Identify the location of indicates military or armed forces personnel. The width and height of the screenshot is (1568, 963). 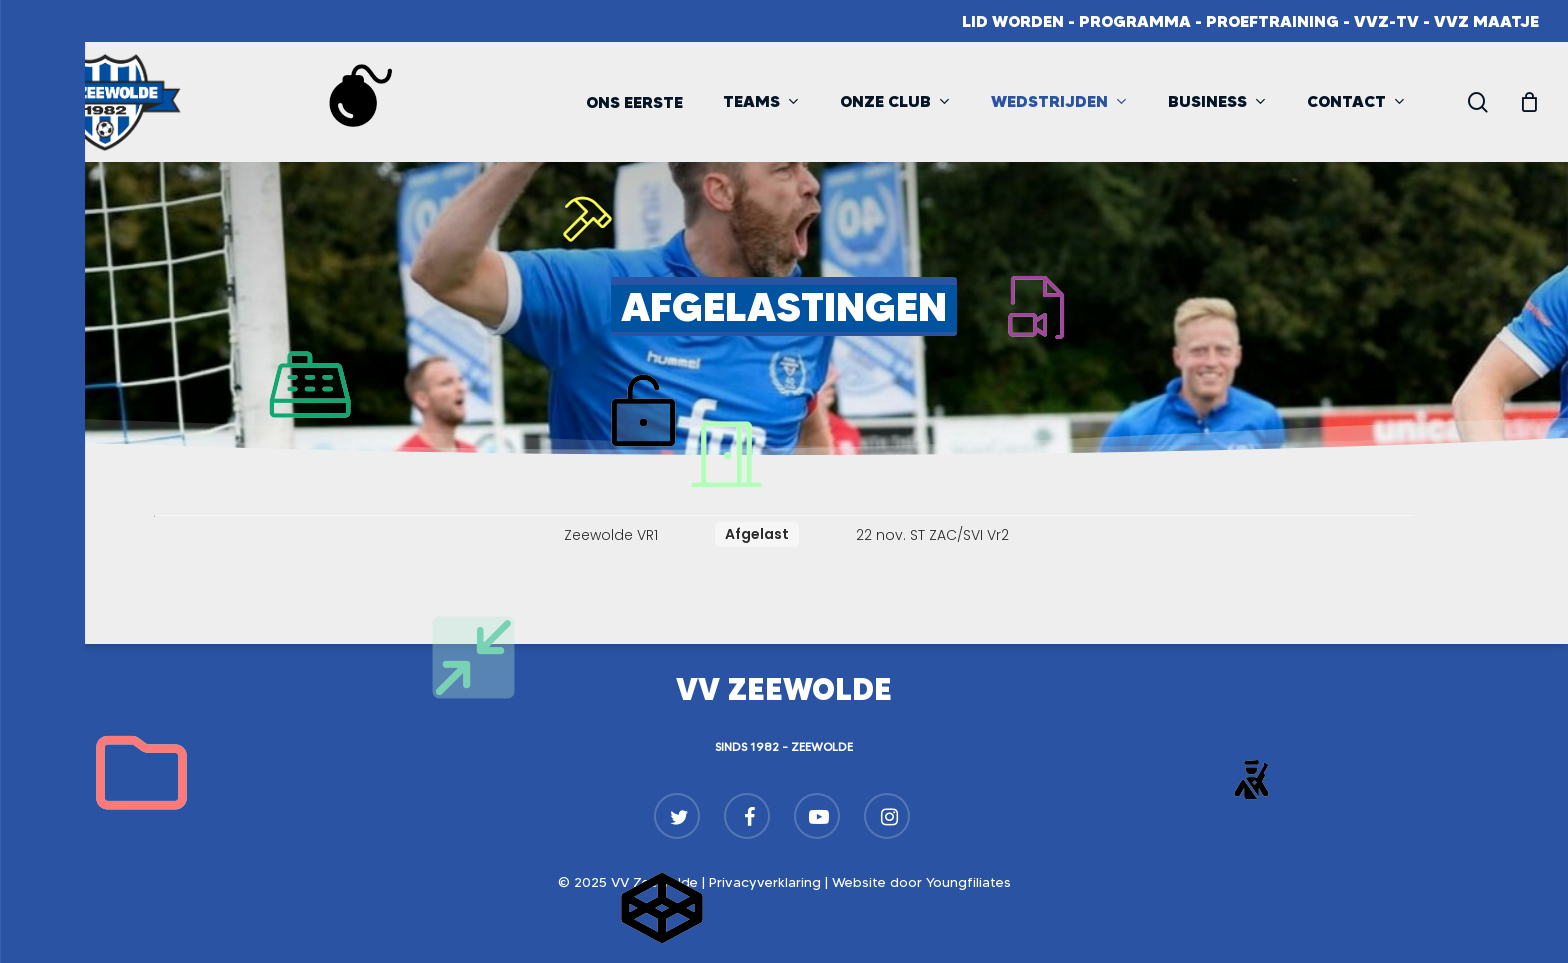
(1251, 779).